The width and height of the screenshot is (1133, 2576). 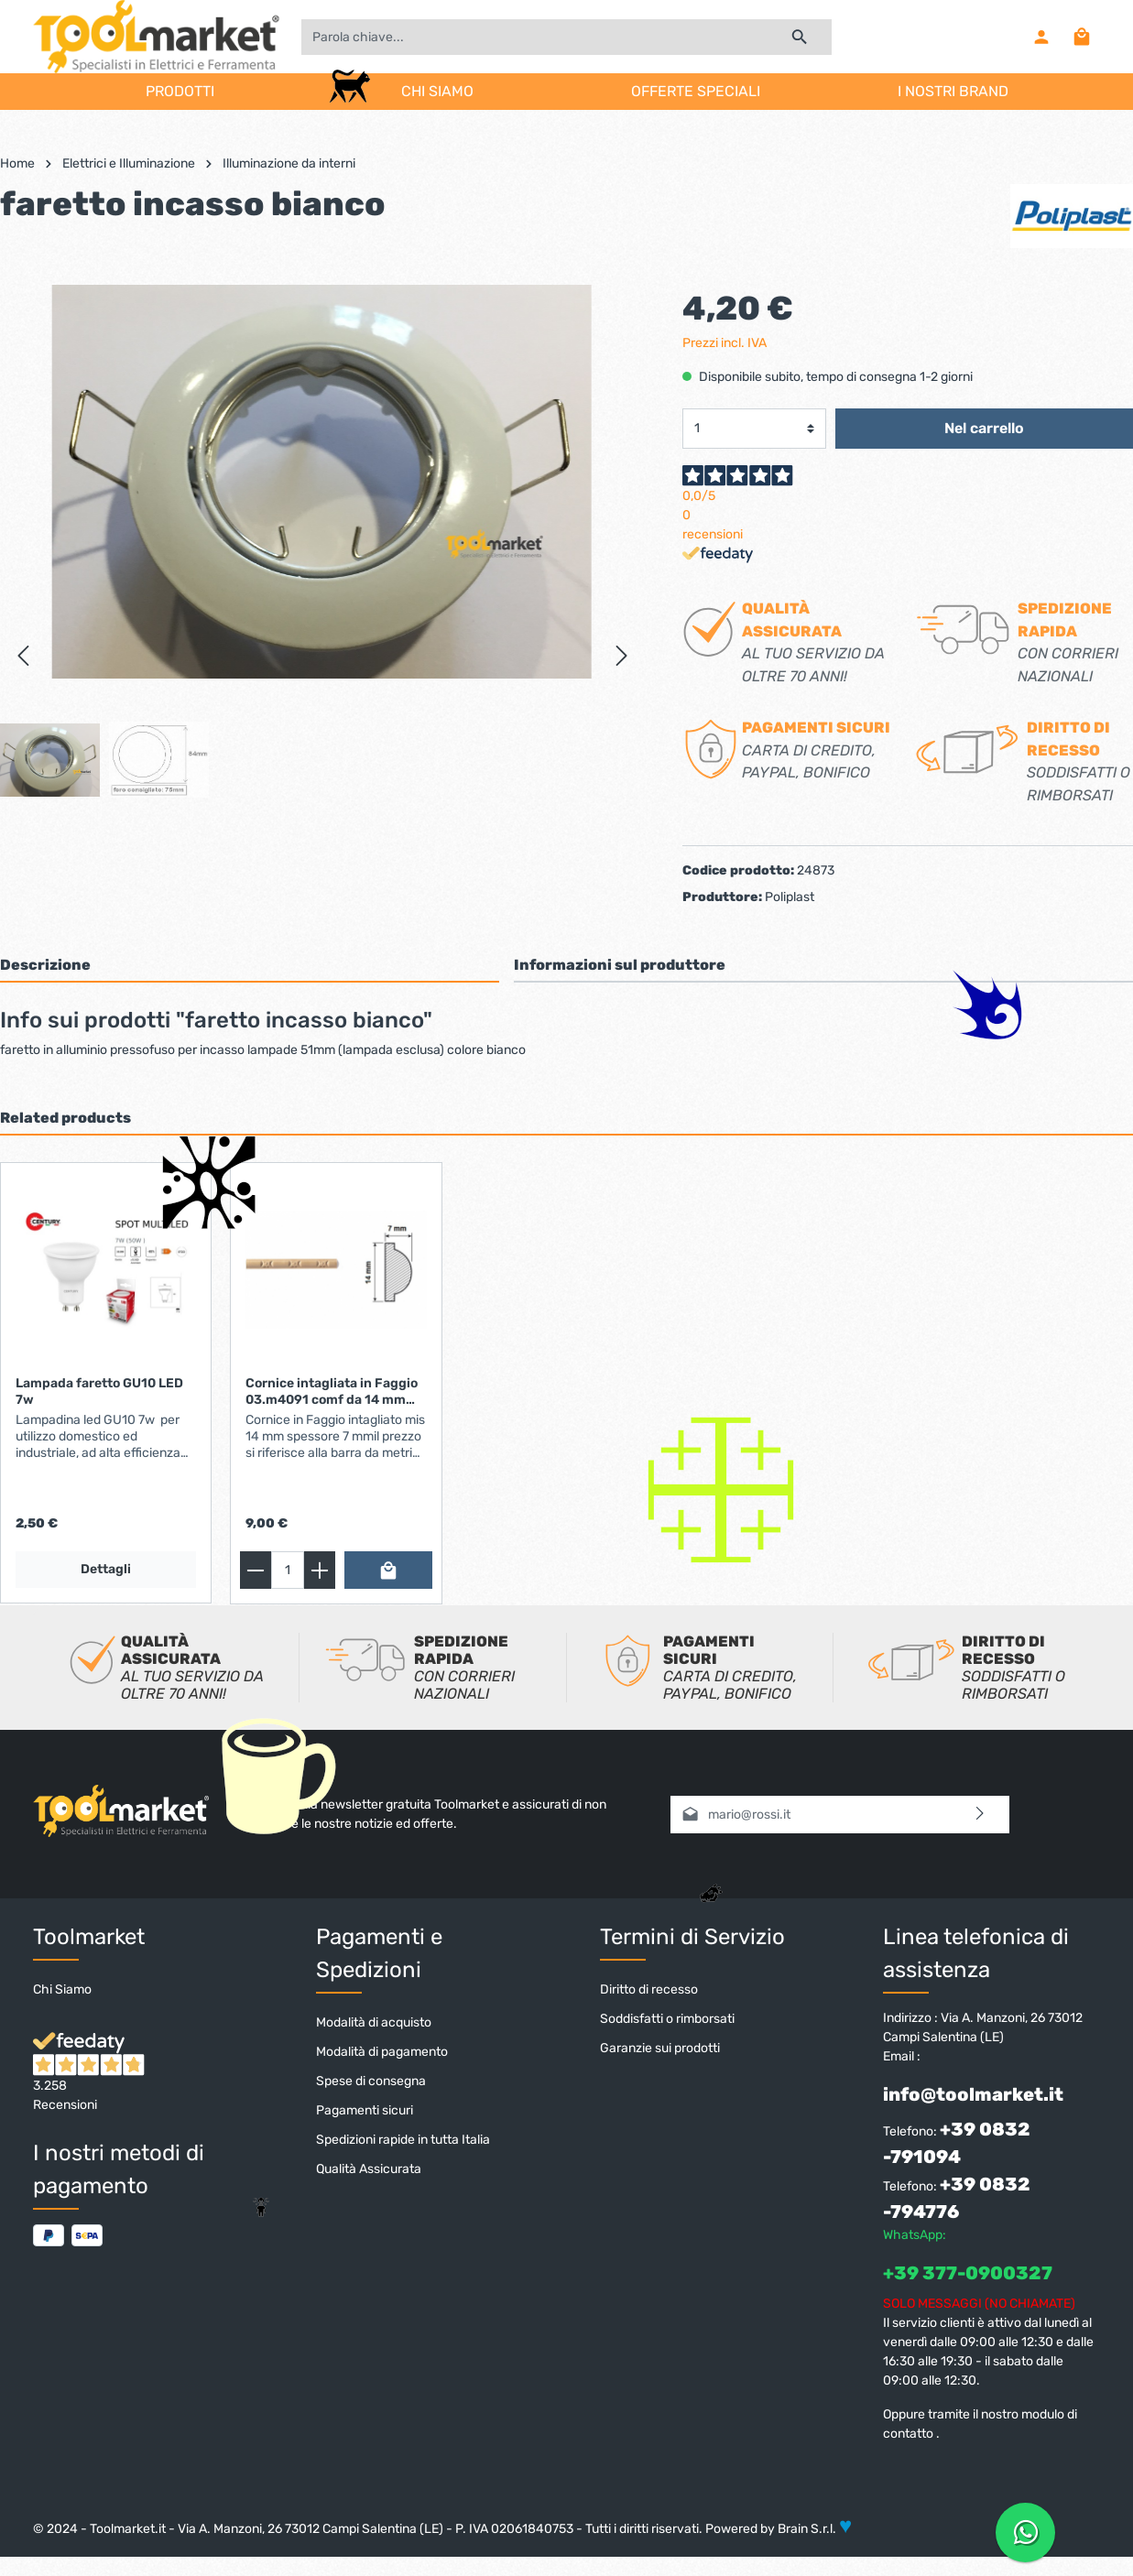 I want to click on access a café or coffee shop feature, so click(x=273, y=1774).